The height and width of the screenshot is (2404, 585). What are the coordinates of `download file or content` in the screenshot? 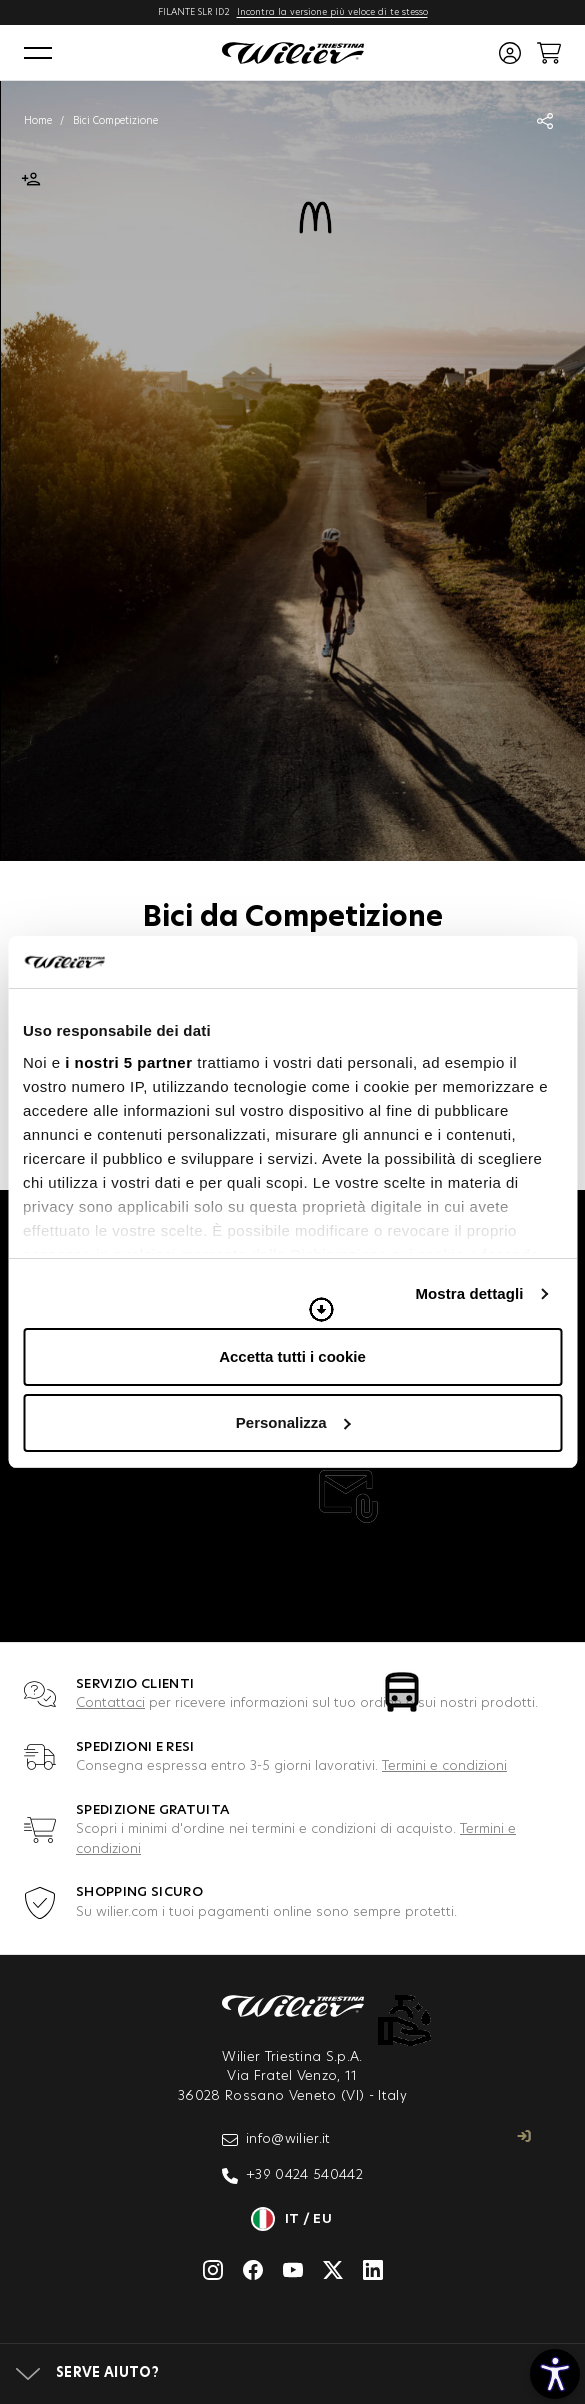 It's located at (321, 1309).